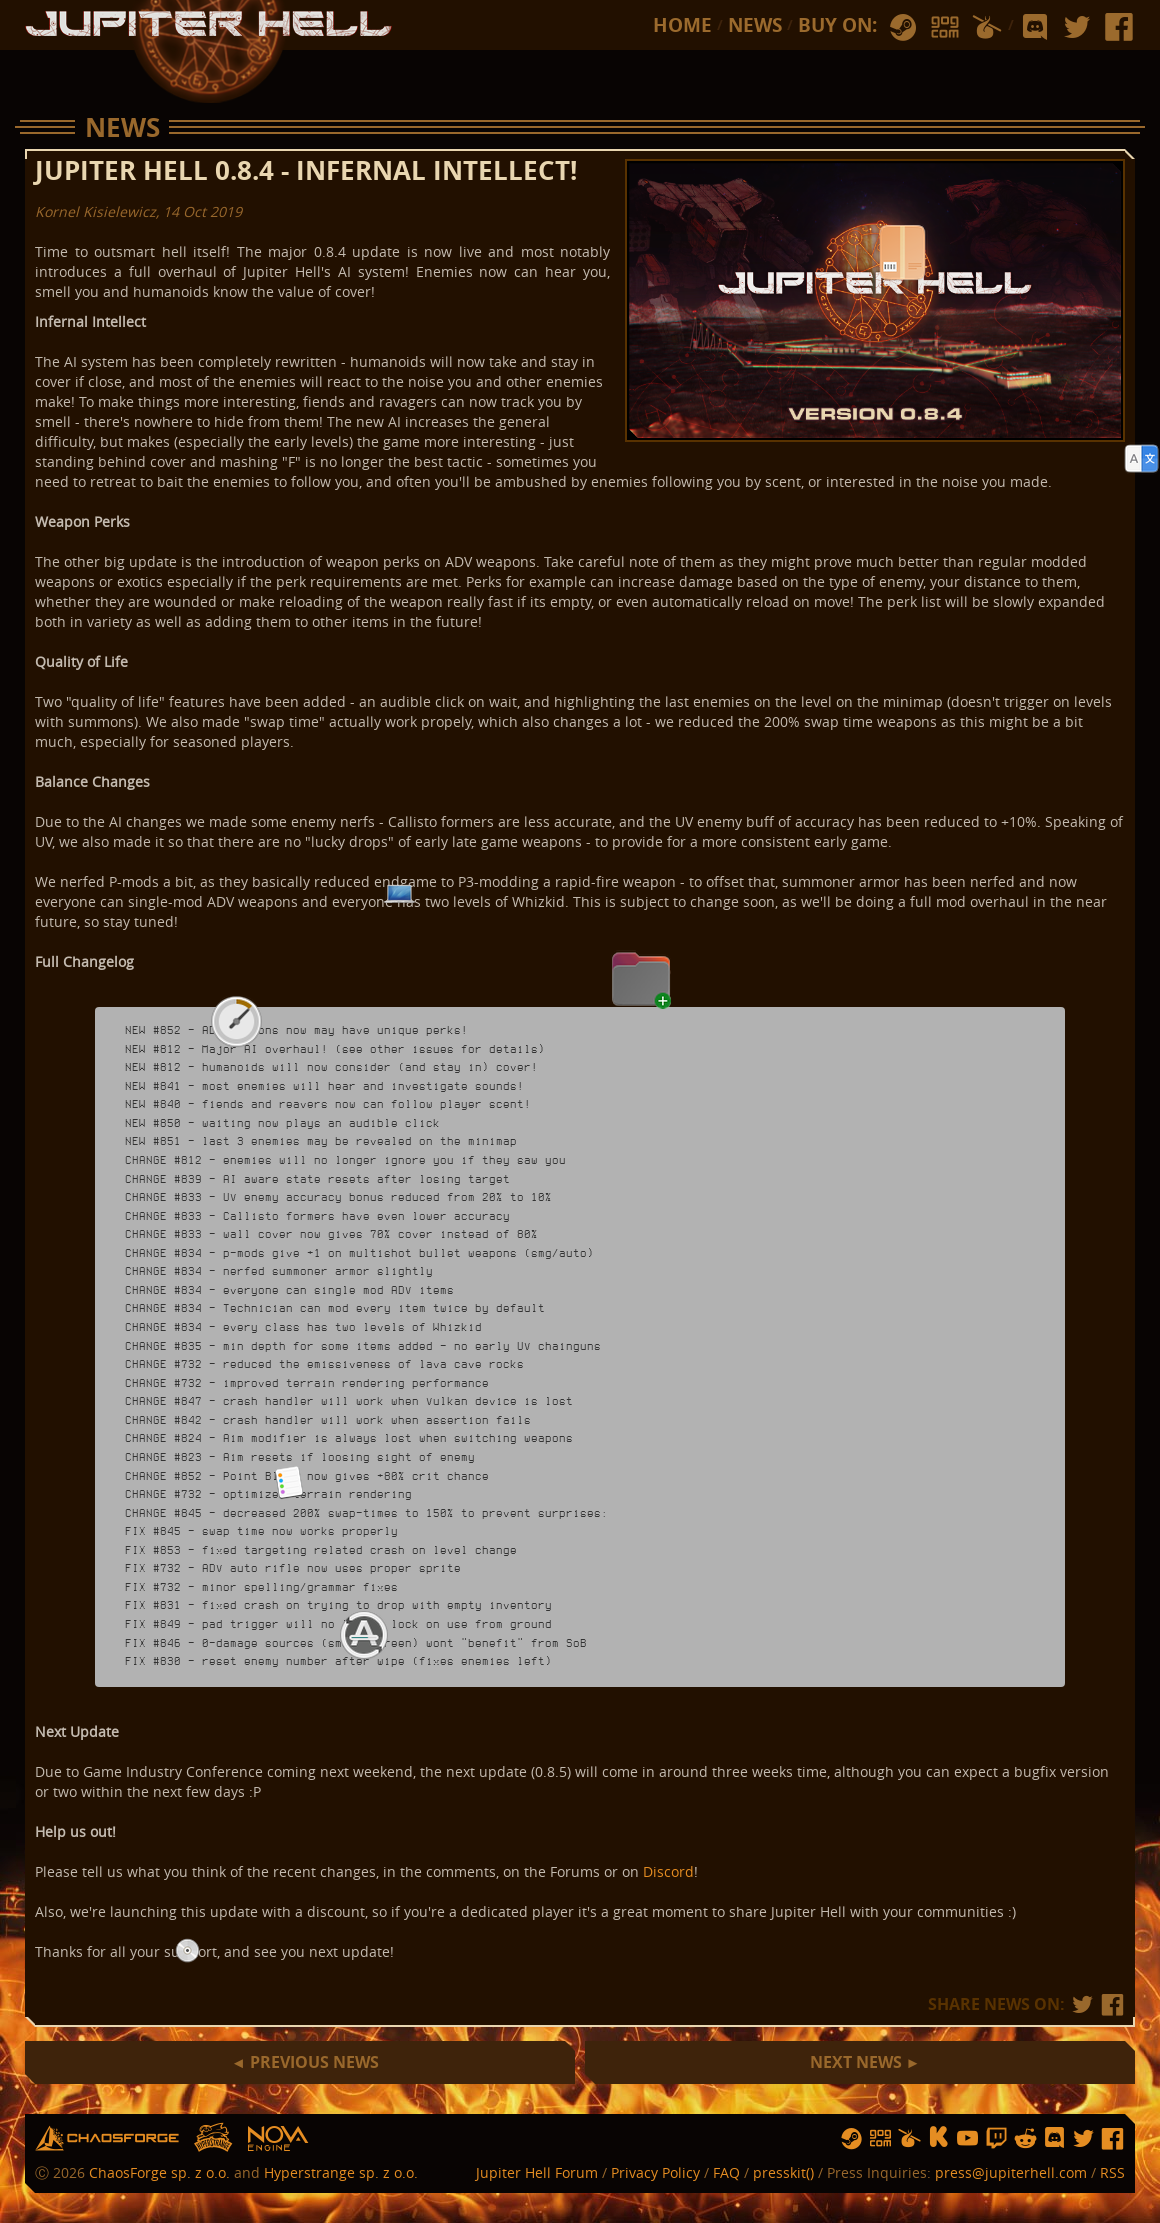  Describe the element at coordinates (1141, 458) in the screenshot. I see `access language and translation settings` at that location.